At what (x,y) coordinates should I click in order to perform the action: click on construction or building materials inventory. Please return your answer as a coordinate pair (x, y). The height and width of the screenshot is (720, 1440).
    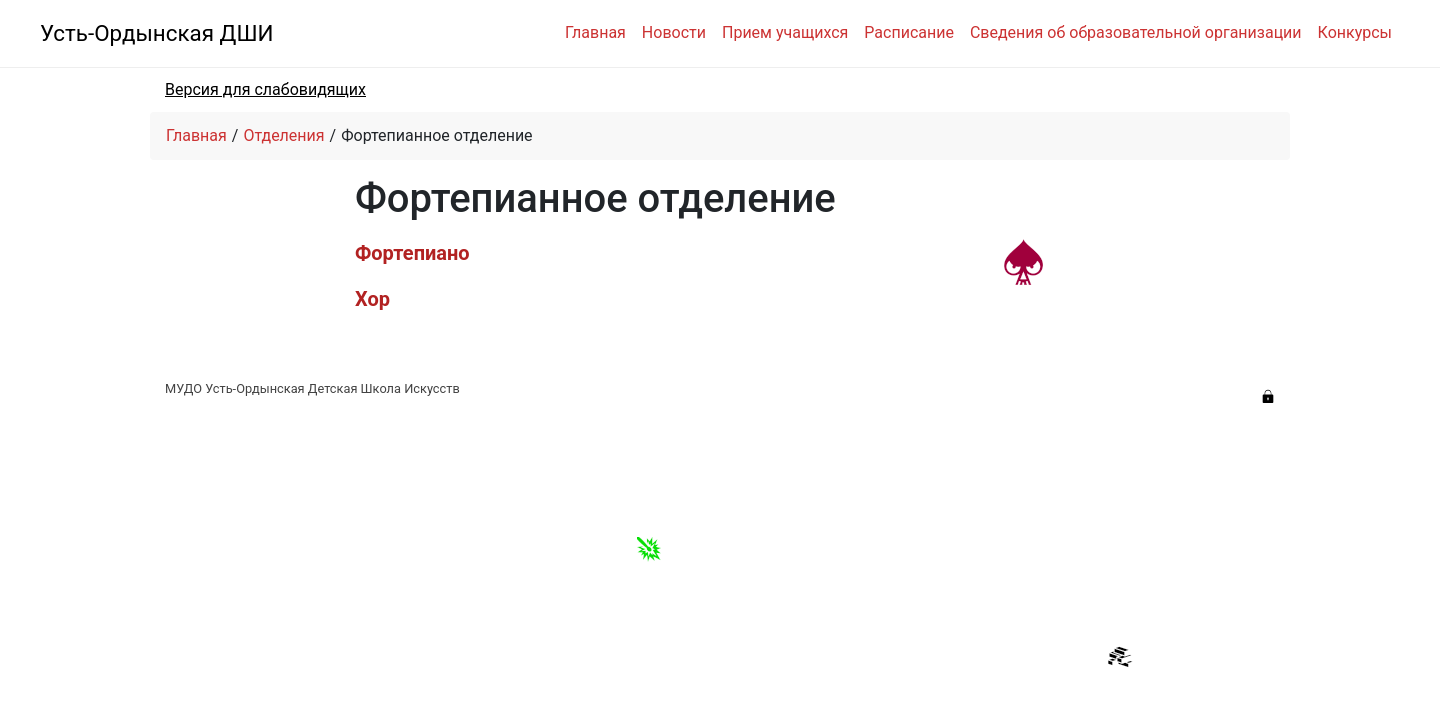
    Looking at the image, I should click on (1120, 656).